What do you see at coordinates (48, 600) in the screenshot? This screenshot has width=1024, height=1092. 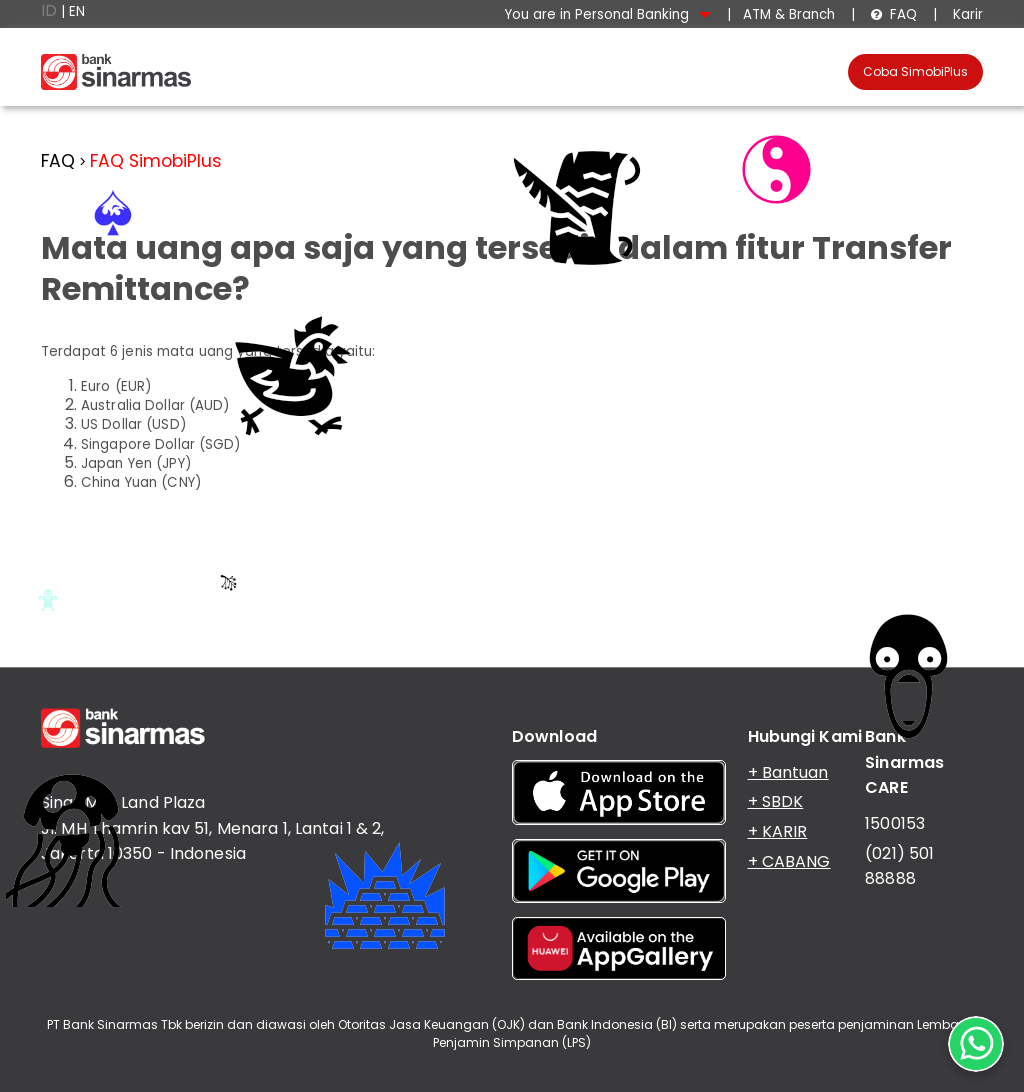 I see `access holiday or seasonal content` at bounding box center [48, 600].